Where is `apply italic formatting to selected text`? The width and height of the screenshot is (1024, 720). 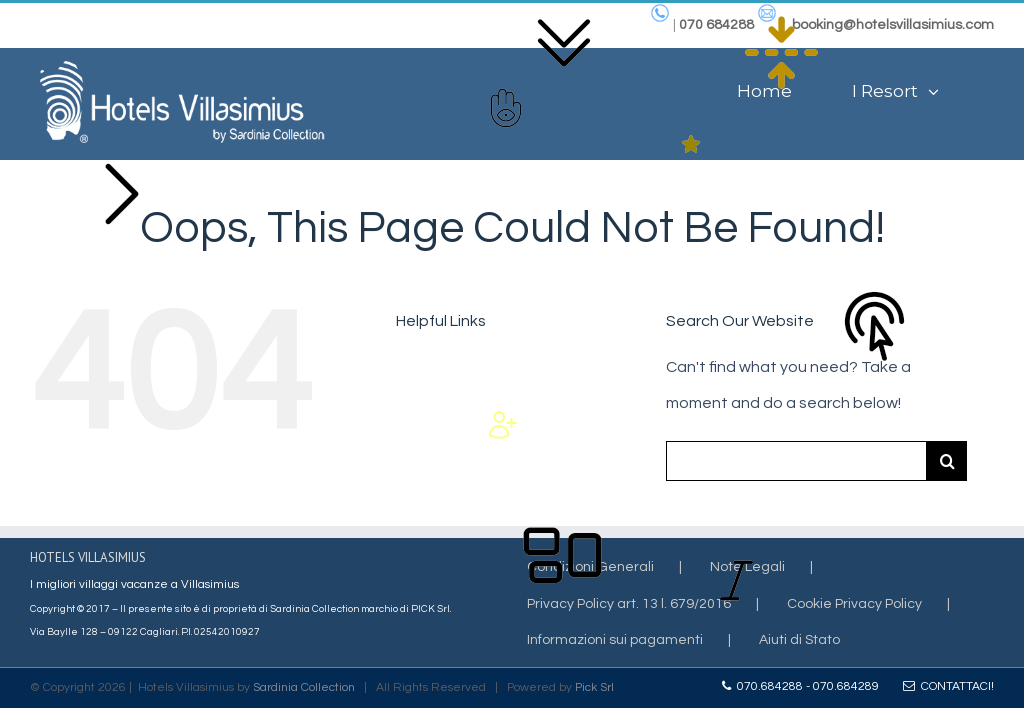
apply italic formatting to selected text is located at coordinates (736, 580).